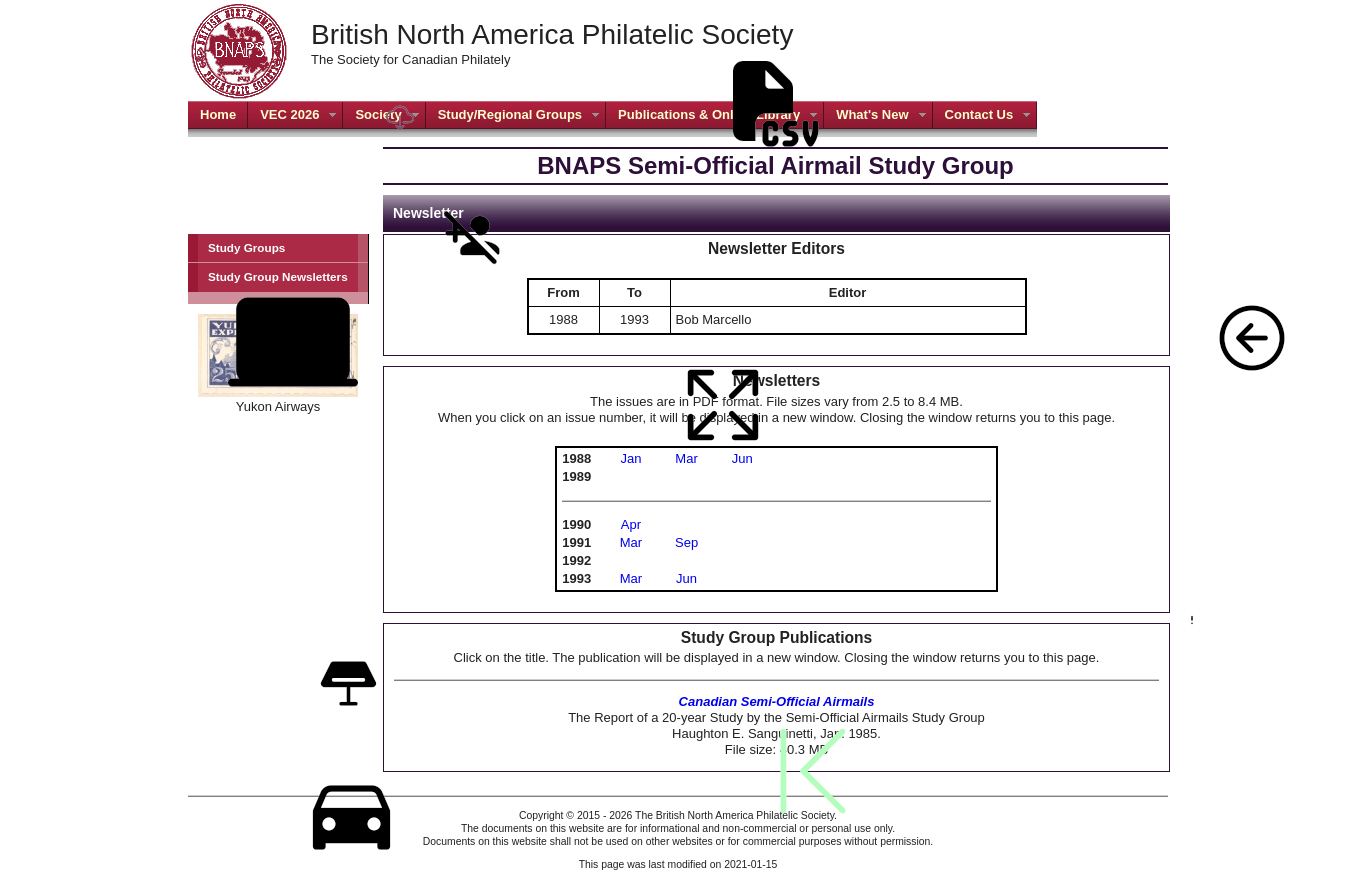  Describe the element at coordinates (351, 817) in the screenshot. I see `access vehicle or car-related settings` at that location.